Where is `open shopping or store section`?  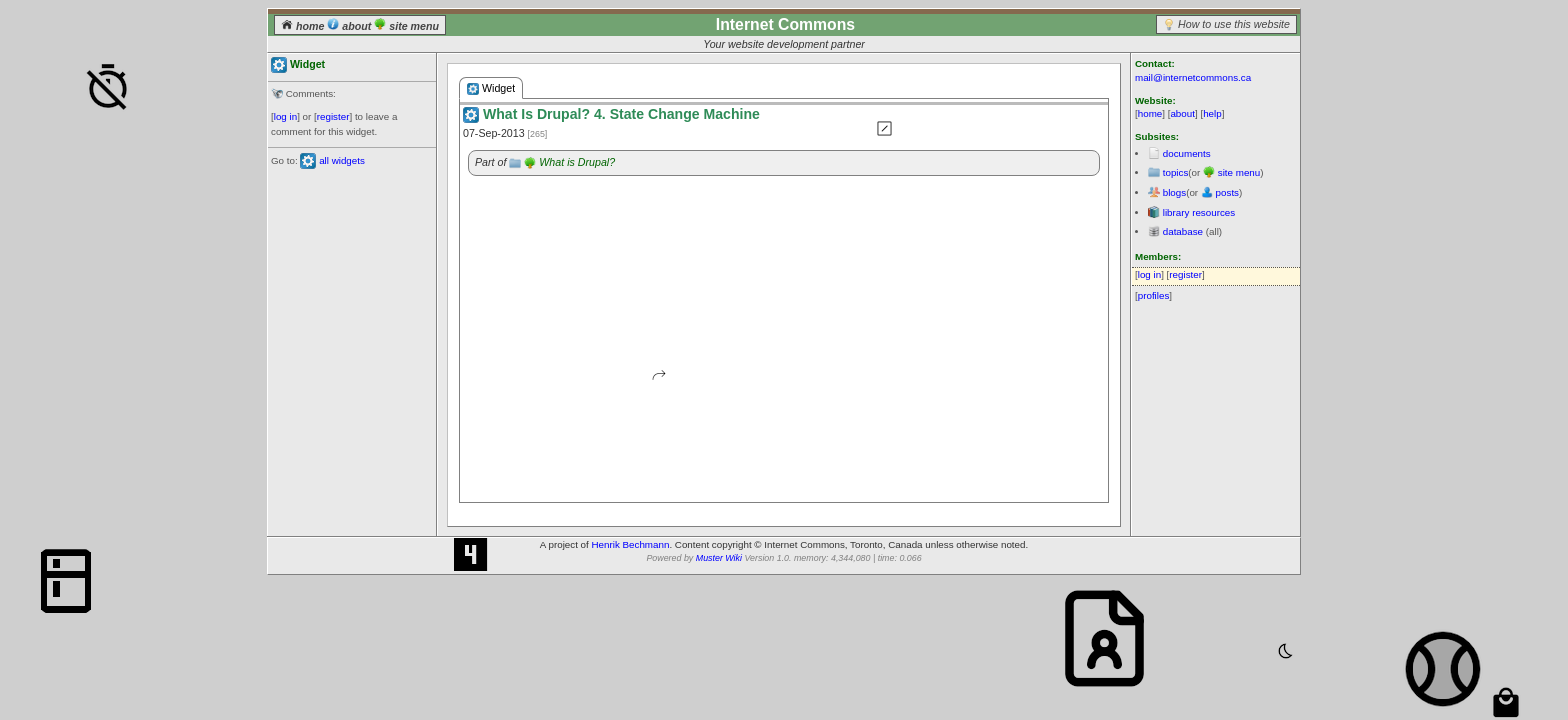
open shopping or store section is located at coordinates (1506, 703).